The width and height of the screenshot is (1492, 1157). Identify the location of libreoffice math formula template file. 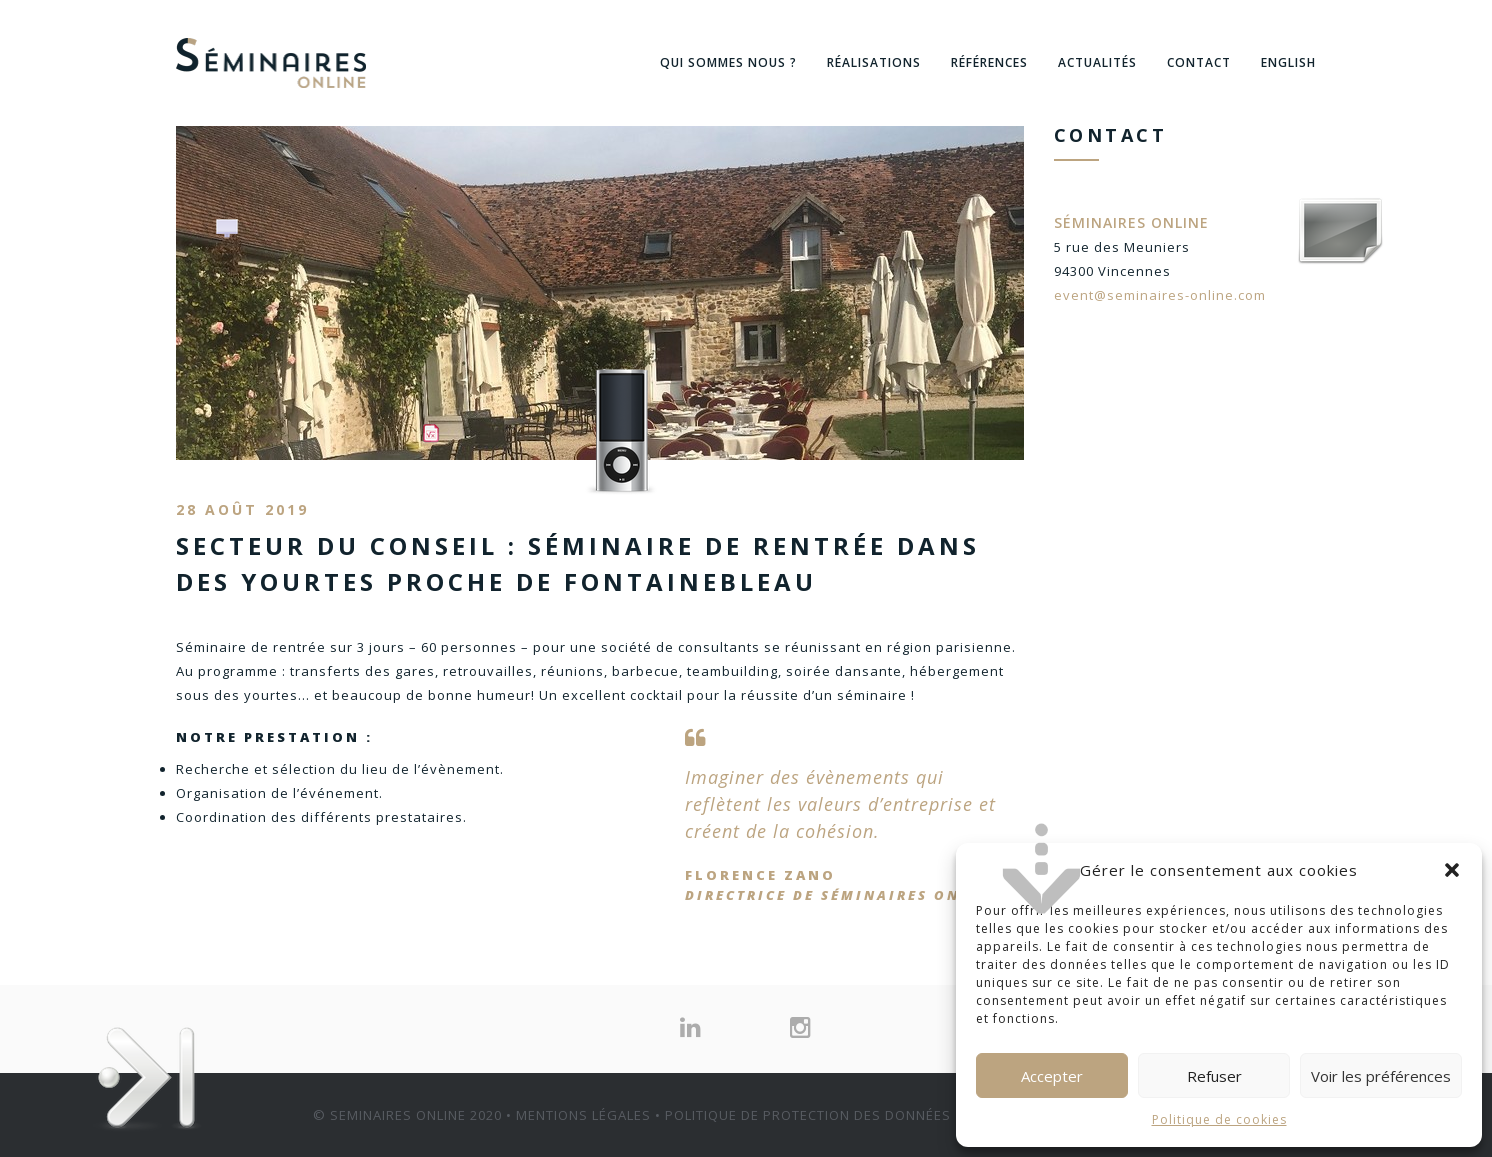
(431, 433).